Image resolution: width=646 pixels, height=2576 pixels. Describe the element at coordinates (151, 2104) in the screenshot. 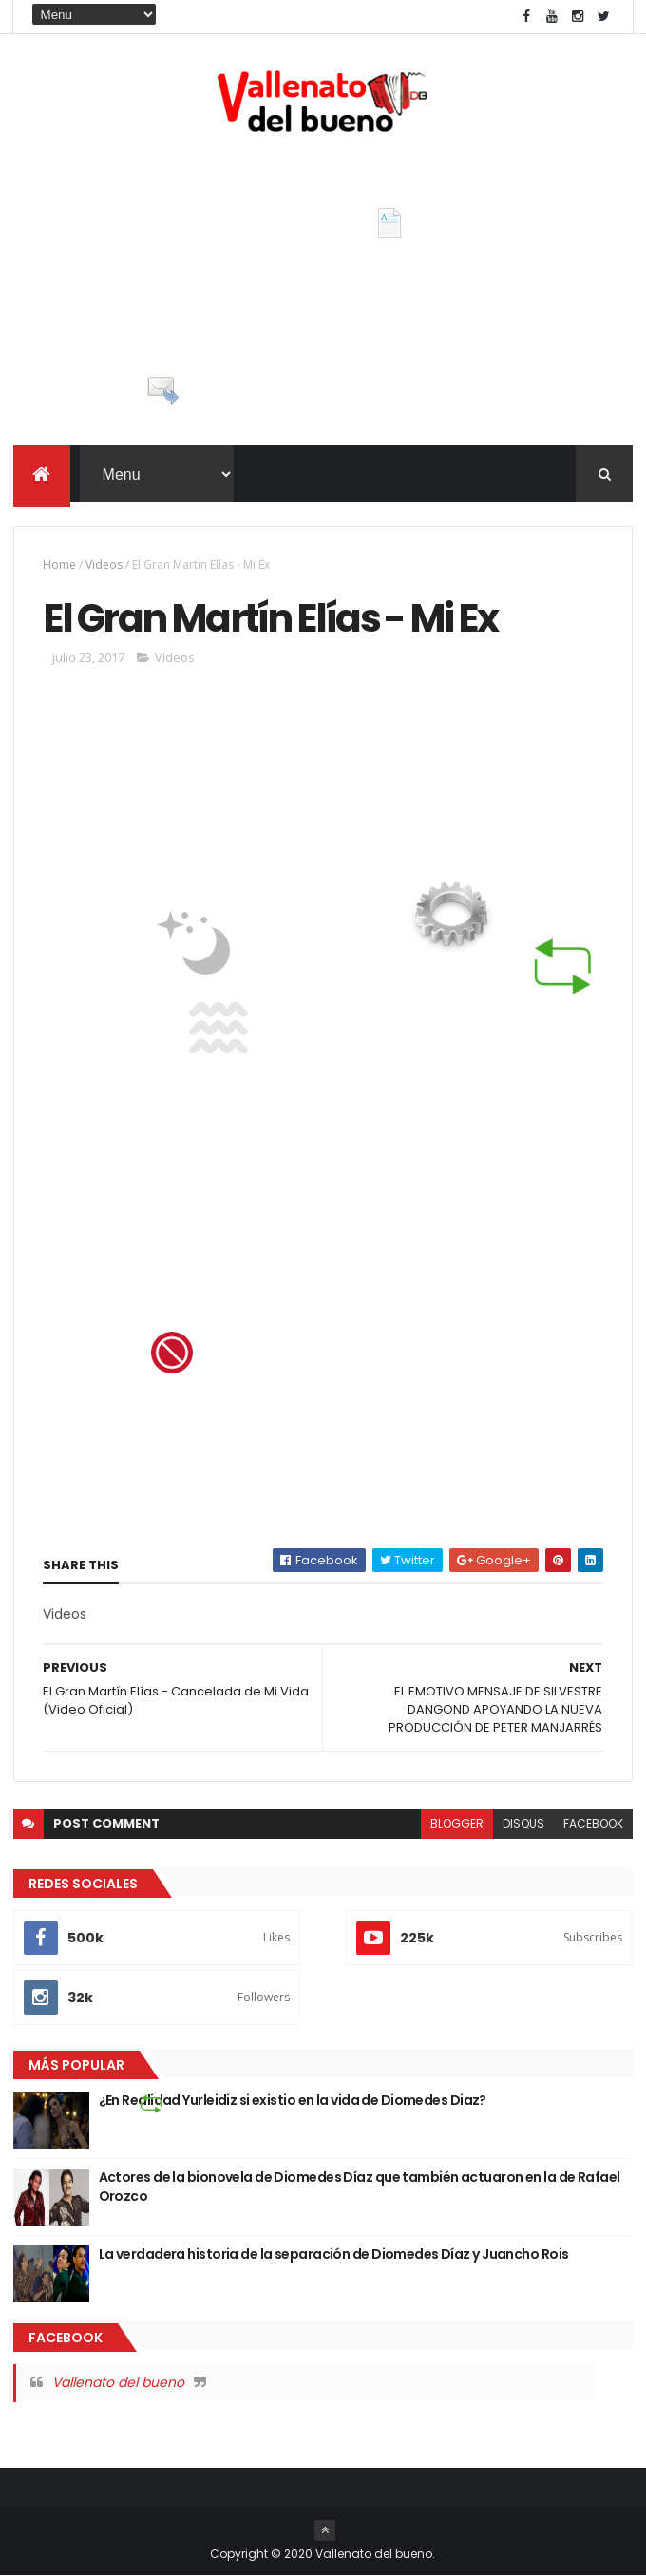

I see `sync or refresh email messages` at that location.